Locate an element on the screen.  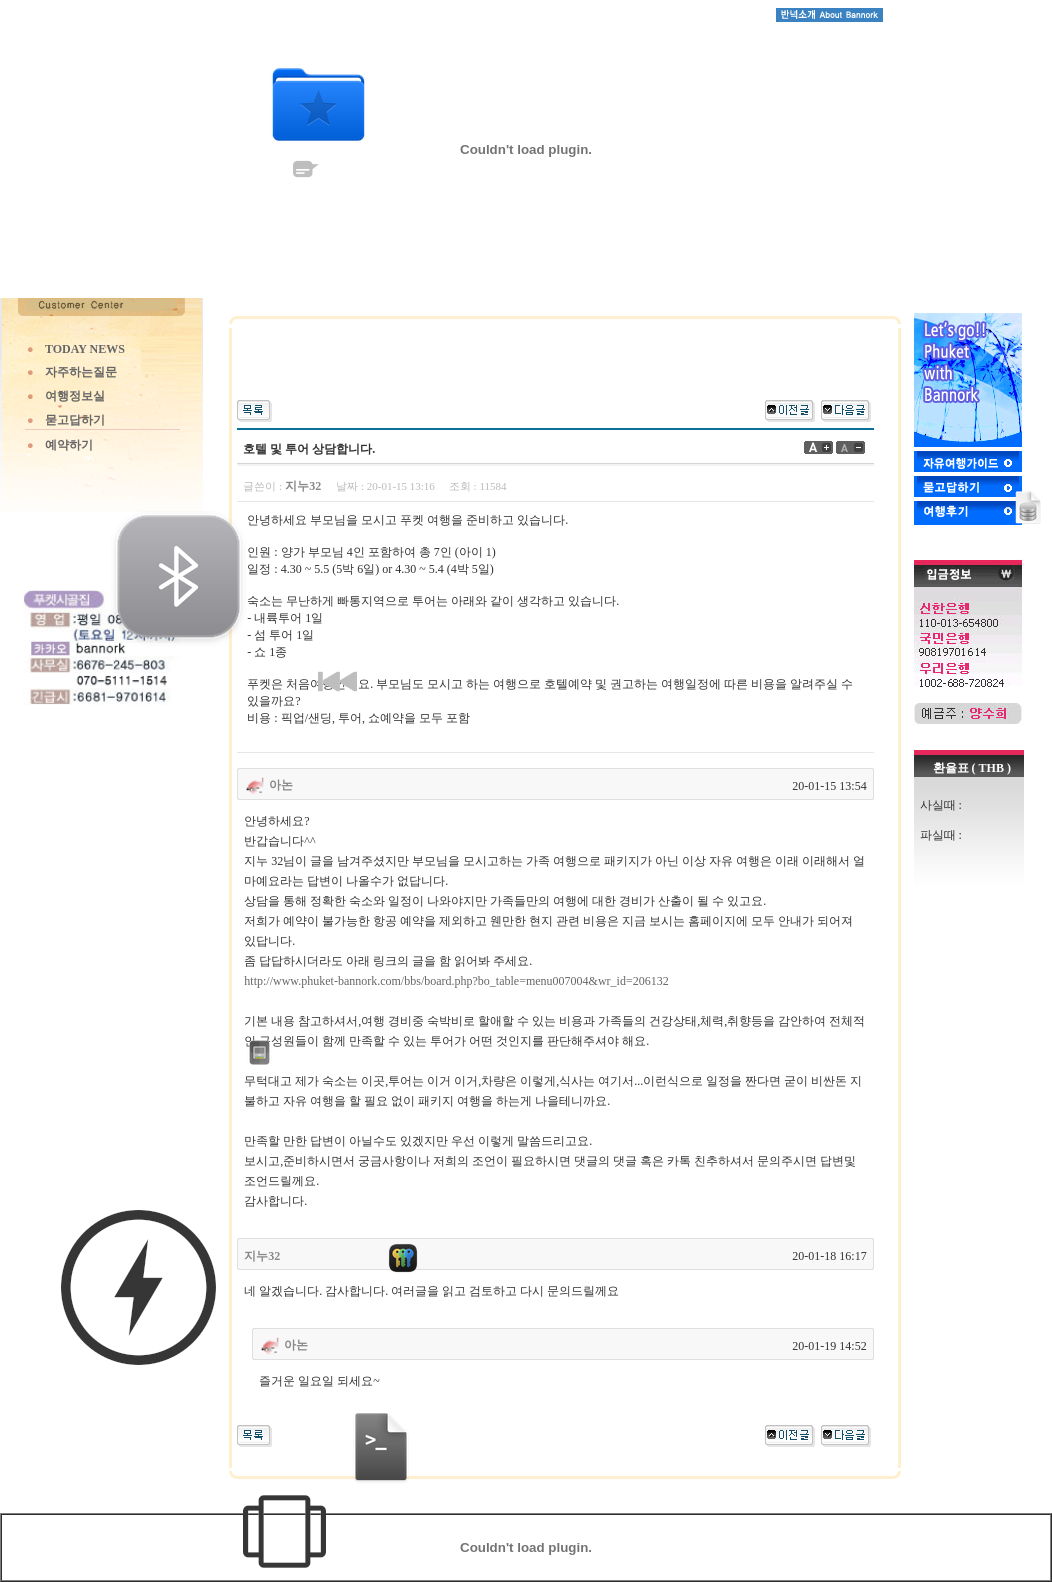
open password manager app is located at coordinates (403, 1258).